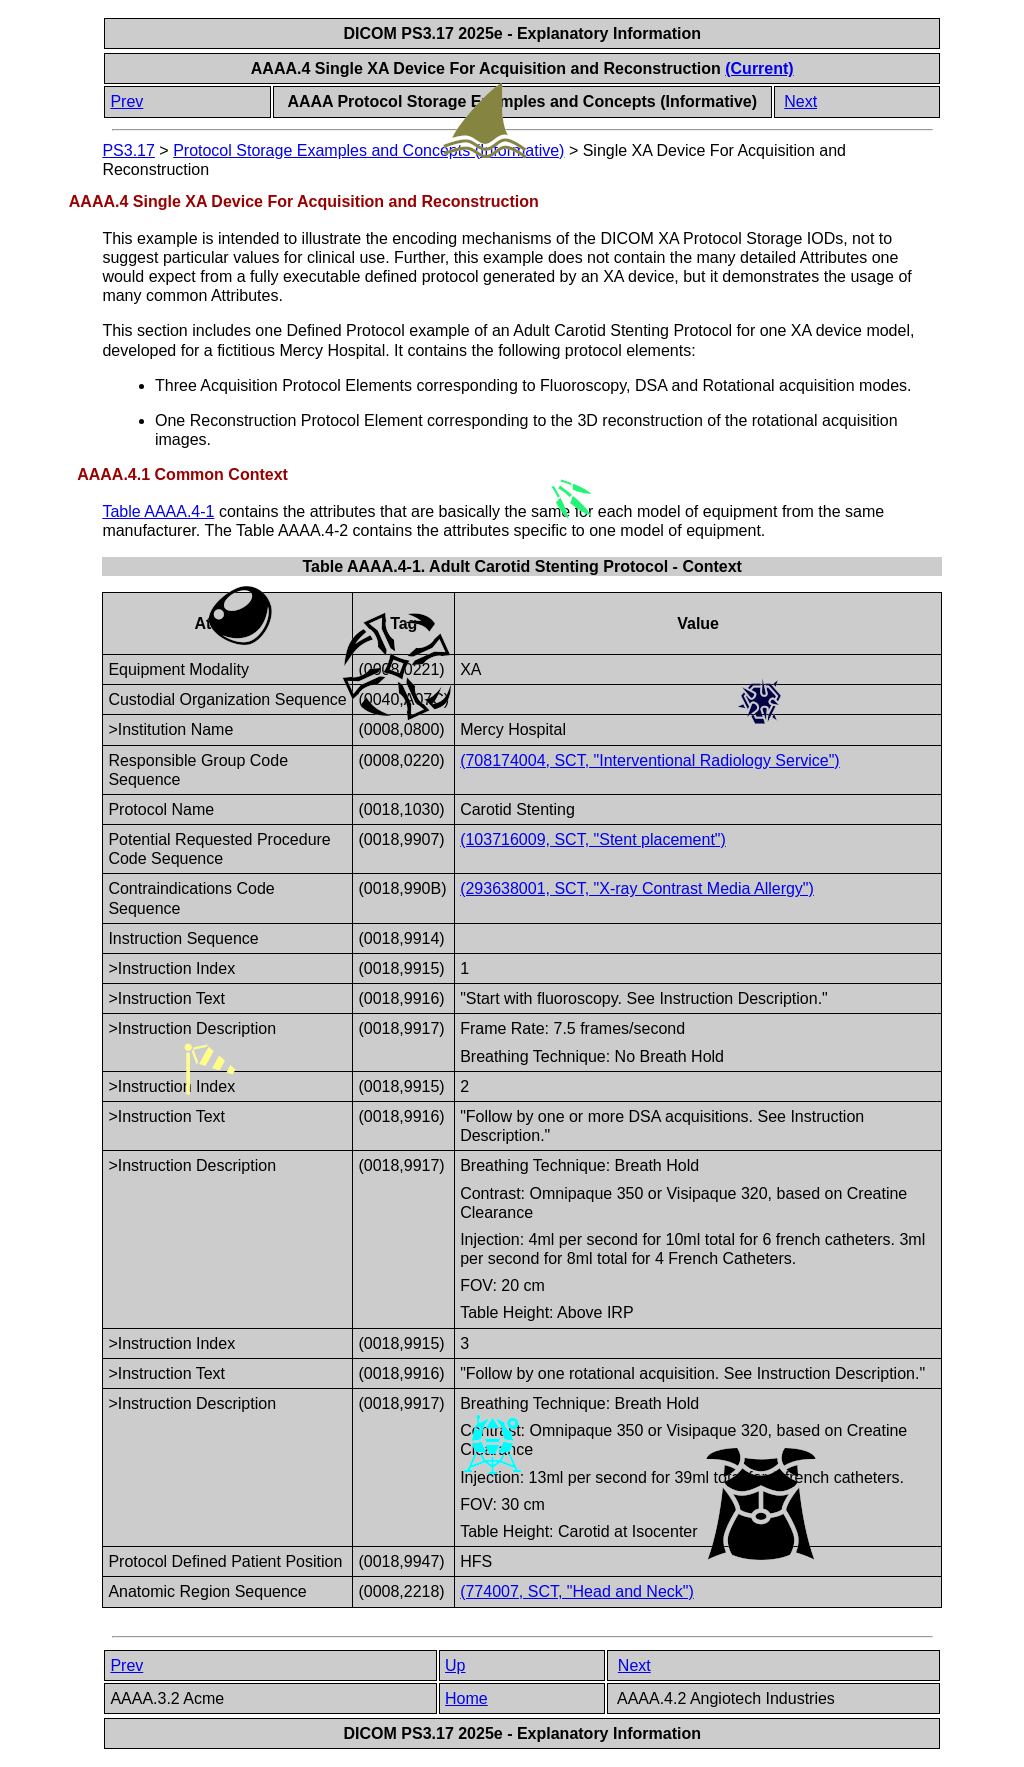 The image size is (1024, 1767). Describe the element at coordinates (761, 702) in the screenshot. I see `activate defensive ability or shield spell` at that location.